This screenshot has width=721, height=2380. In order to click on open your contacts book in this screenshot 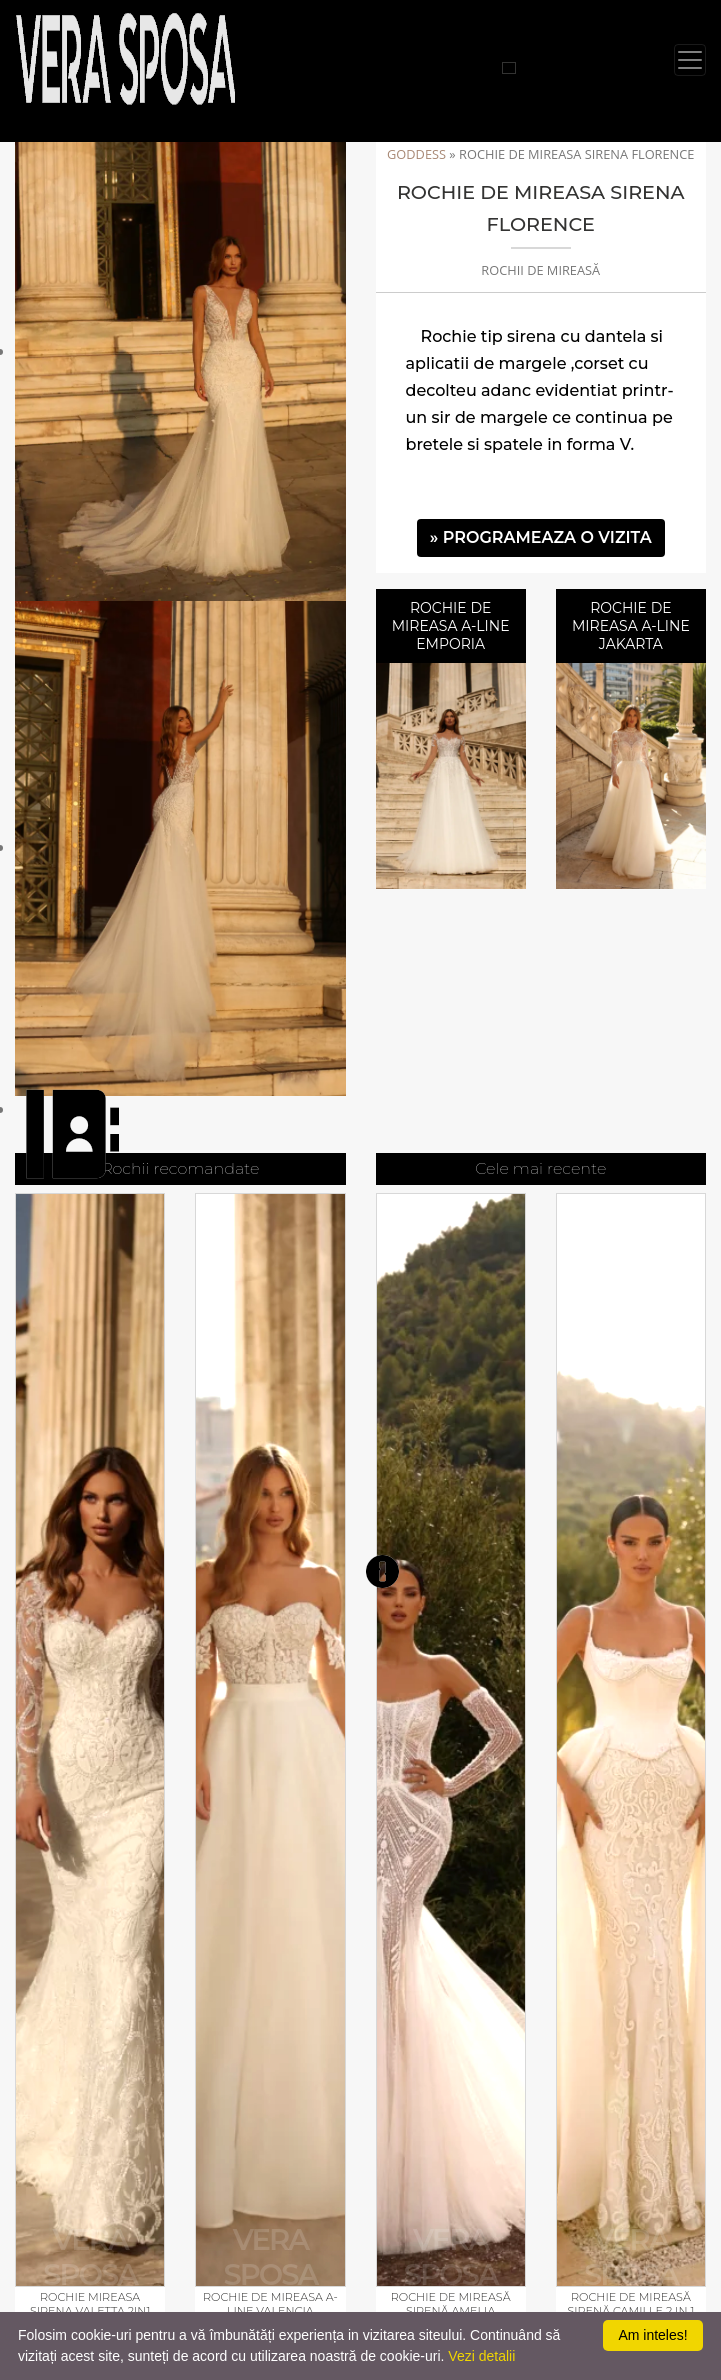, I will do `click(66, 1134)`.